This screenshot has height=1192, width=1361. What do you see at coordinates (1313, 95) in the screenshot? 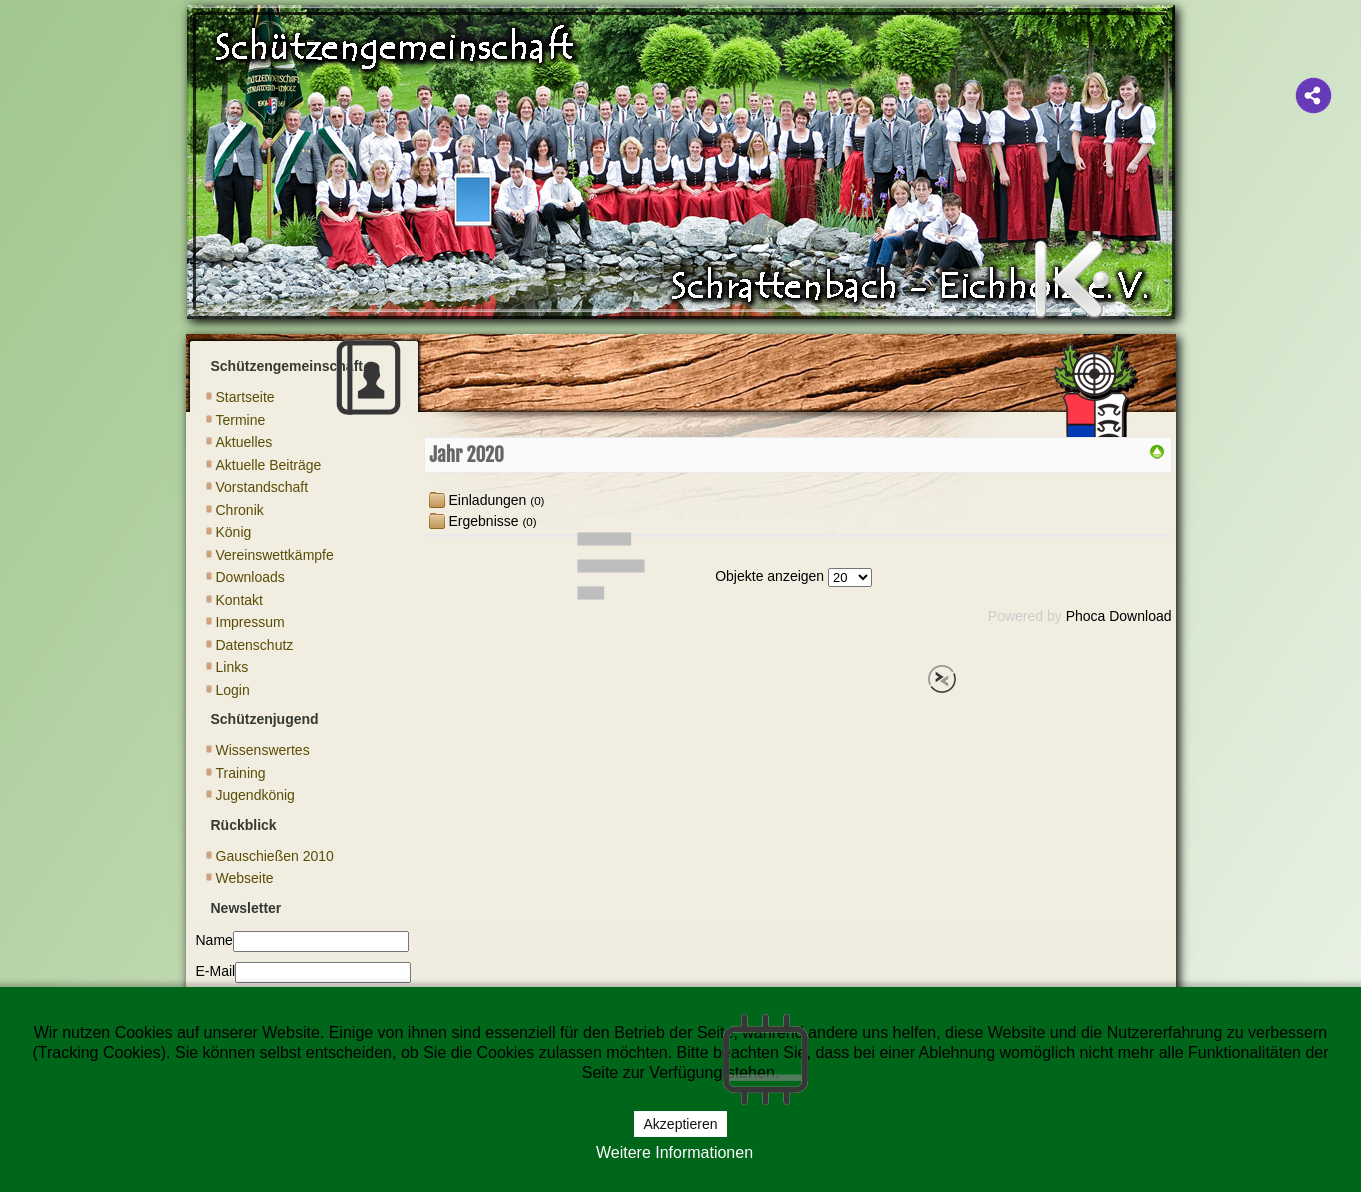
I see `indicates a shared file or folder` at bounding box center [1313, 95].